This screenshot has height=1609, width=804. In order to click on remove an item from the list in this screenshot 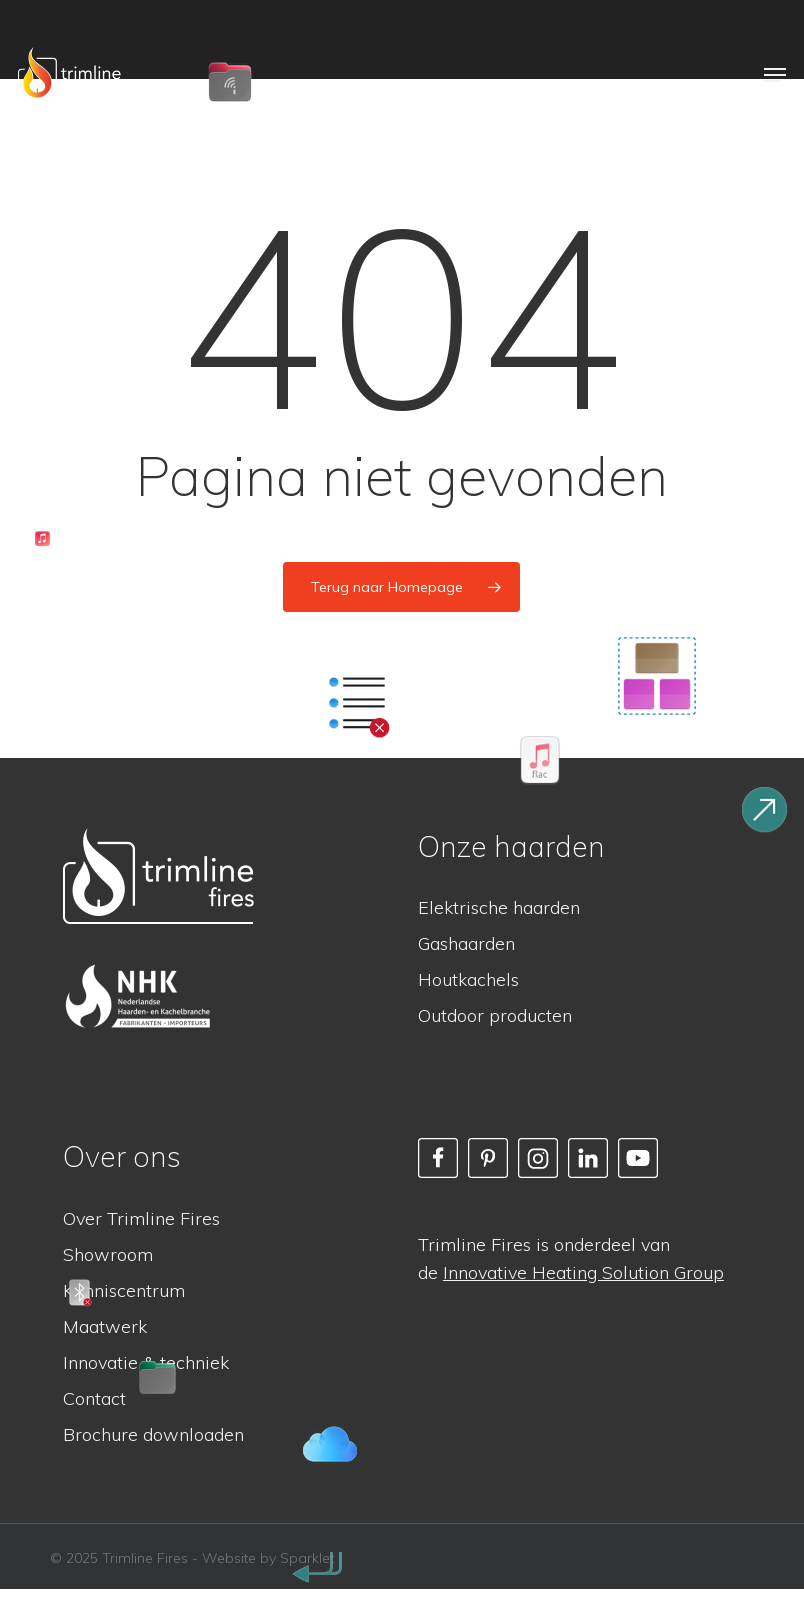, I will do `click(357, 704)`.